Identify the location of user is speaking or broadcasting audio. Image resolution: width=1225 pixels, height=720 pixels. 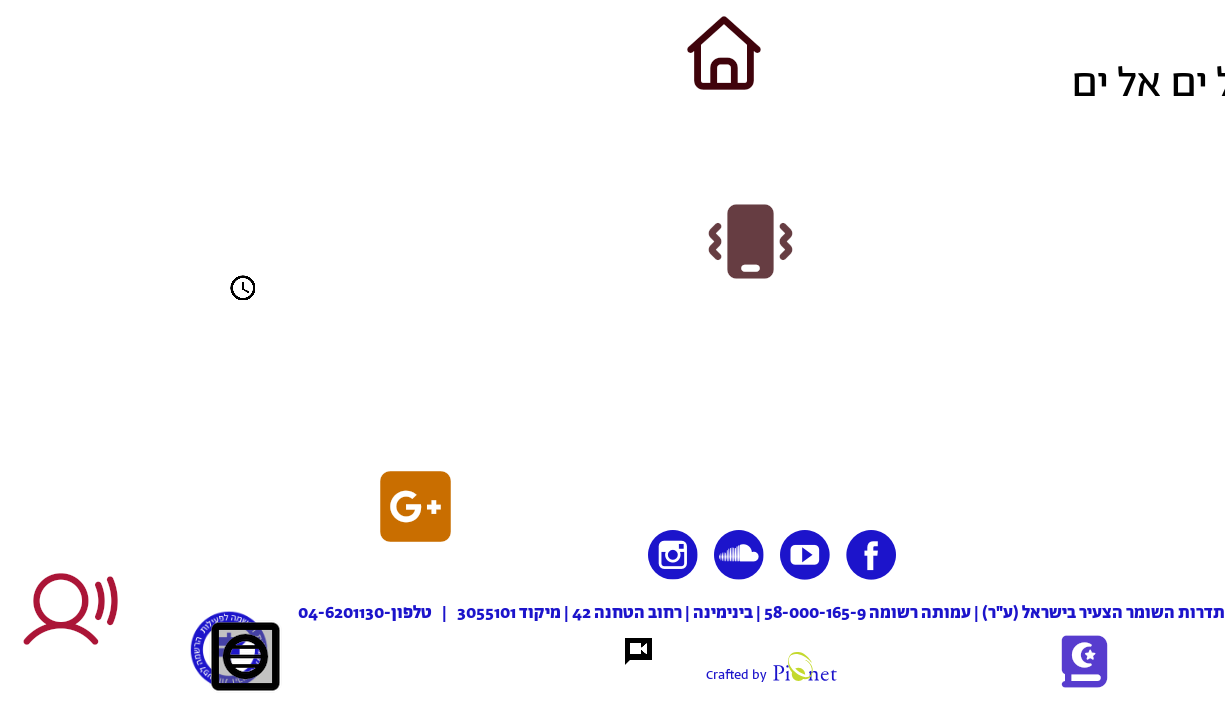
(69, 609).